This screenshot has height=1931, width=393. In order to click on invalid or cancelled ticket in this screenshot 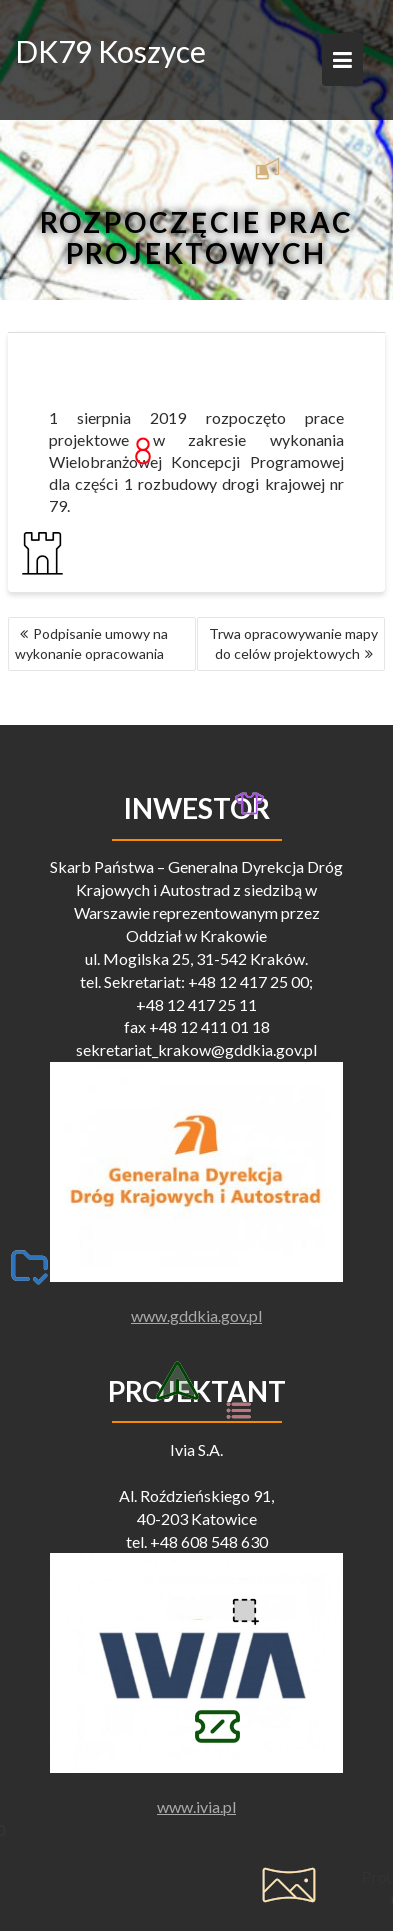, I will do `click(217, 1726)`.